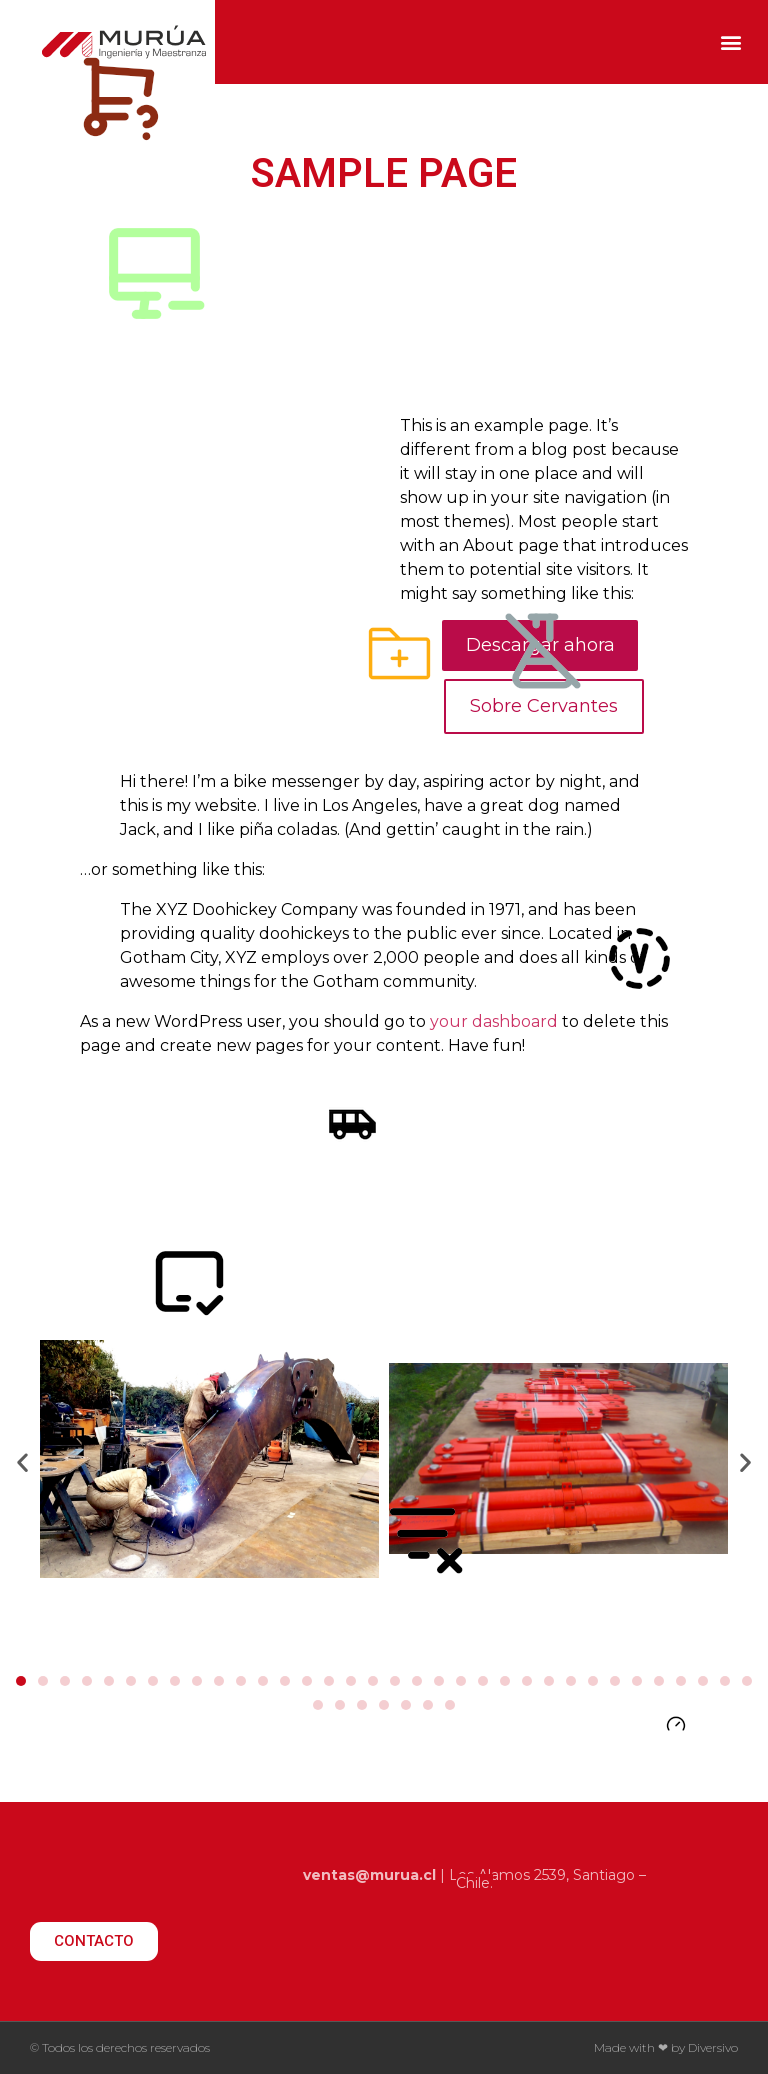  I want to click on view performance metrics or speed, so click(676, 1724).